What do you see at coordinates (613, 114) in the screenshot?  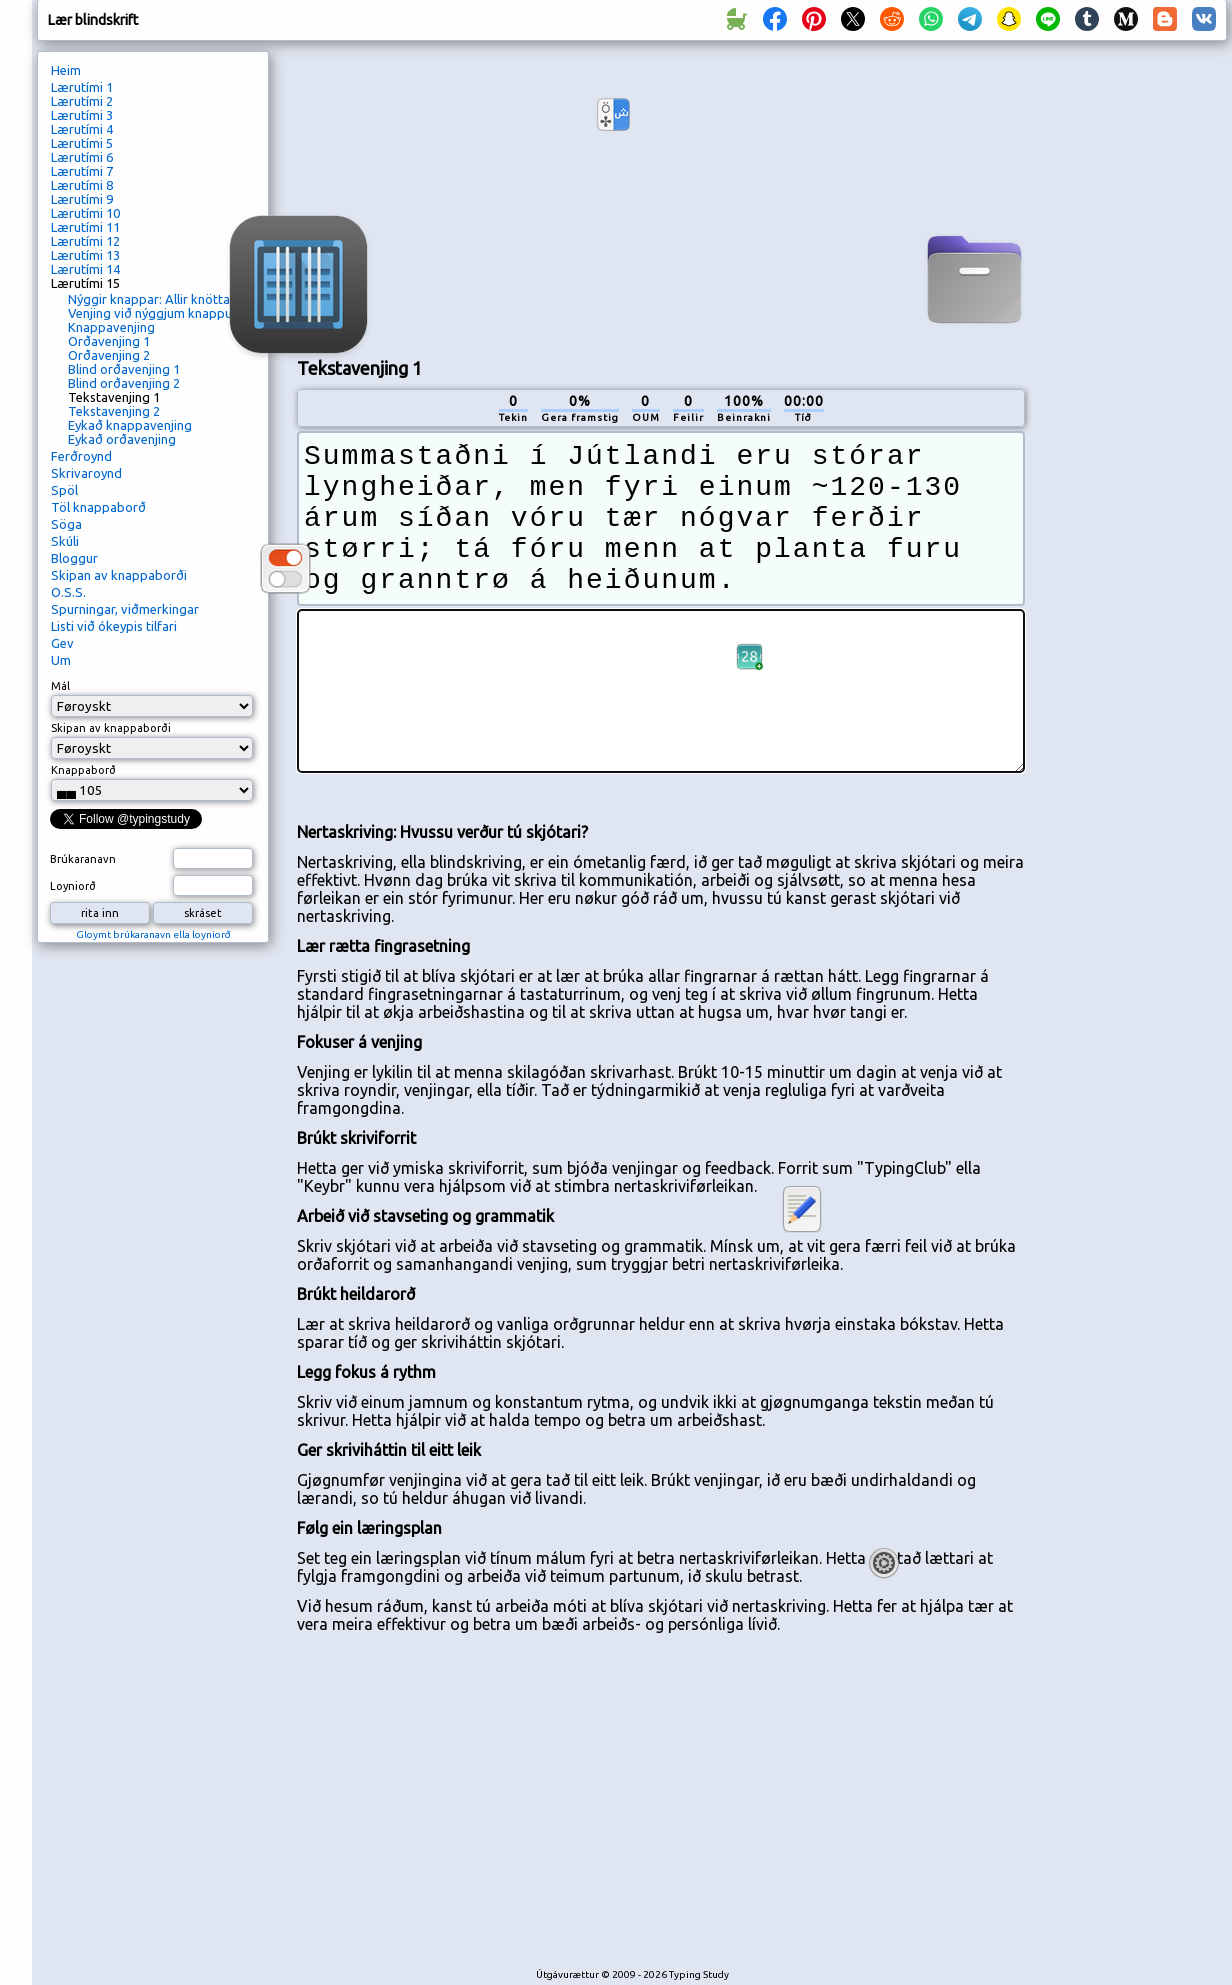 I see `open the character map application` at bounding box center [613, 114].